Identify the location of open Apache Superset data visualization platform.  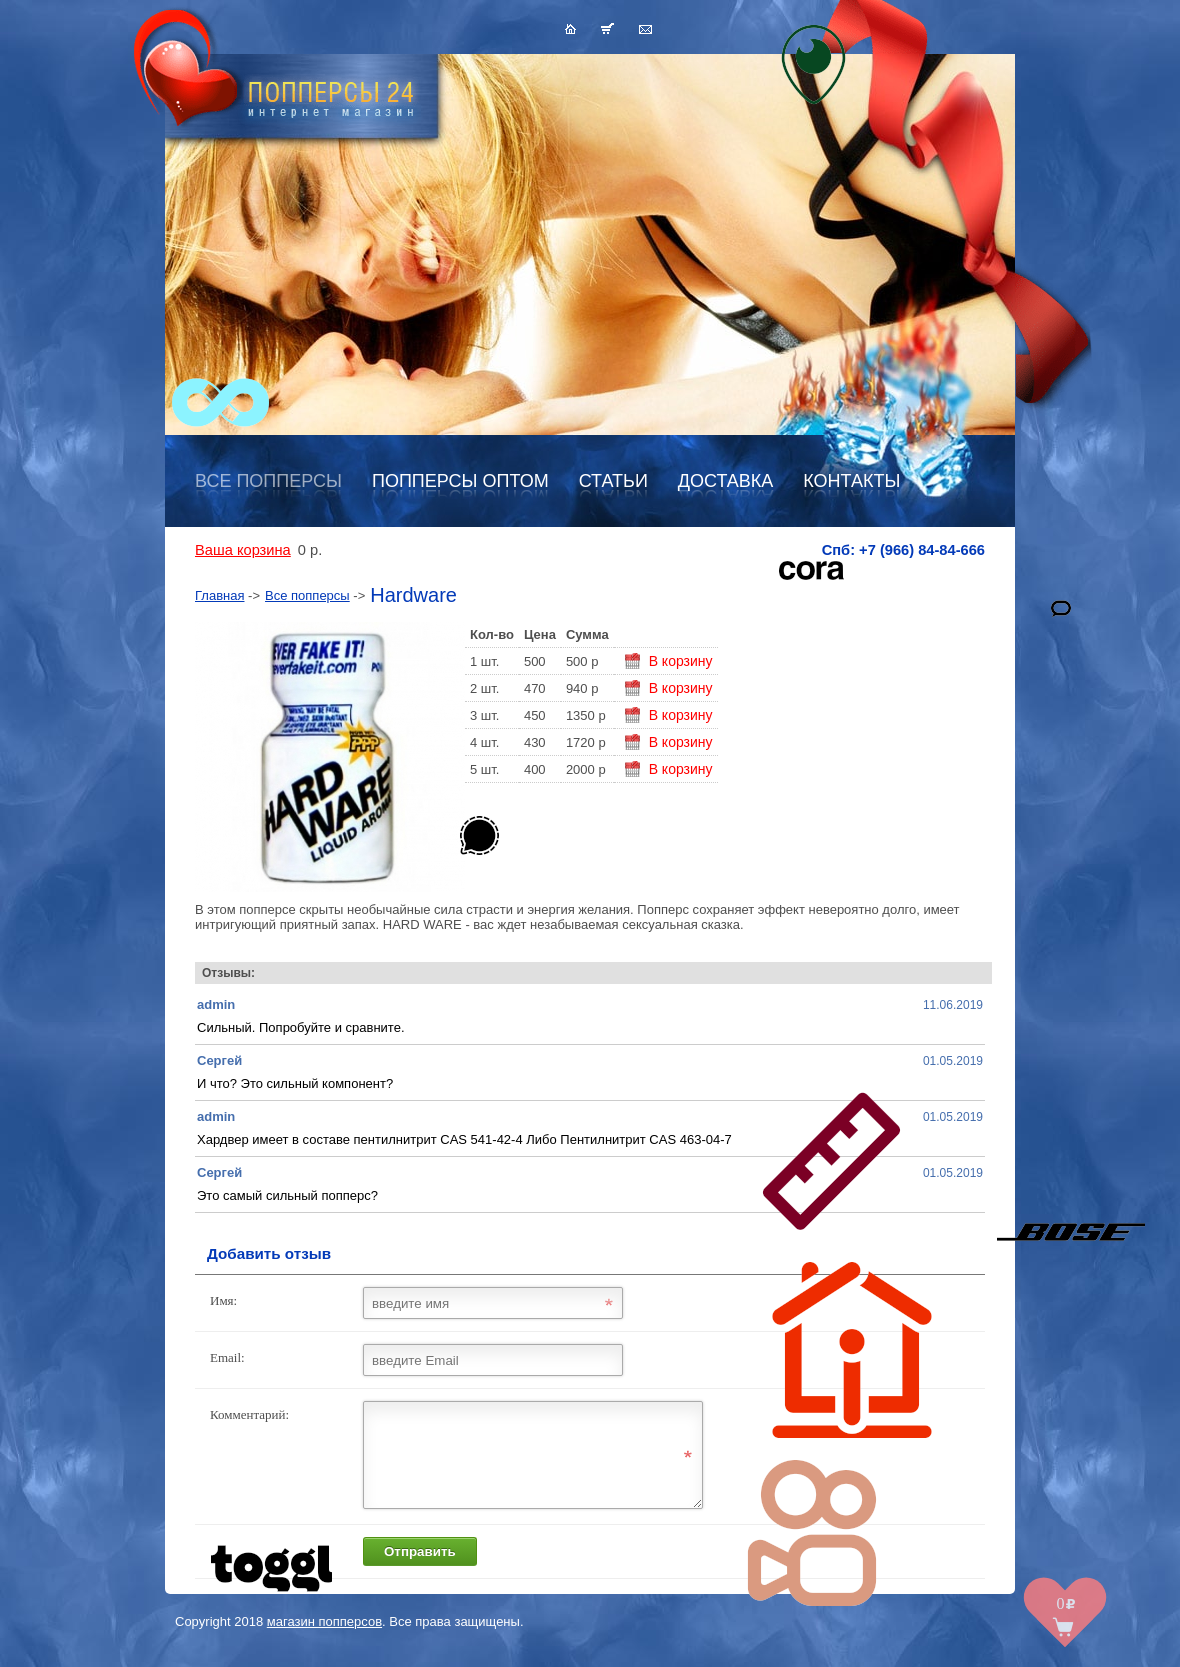
(220, 402).